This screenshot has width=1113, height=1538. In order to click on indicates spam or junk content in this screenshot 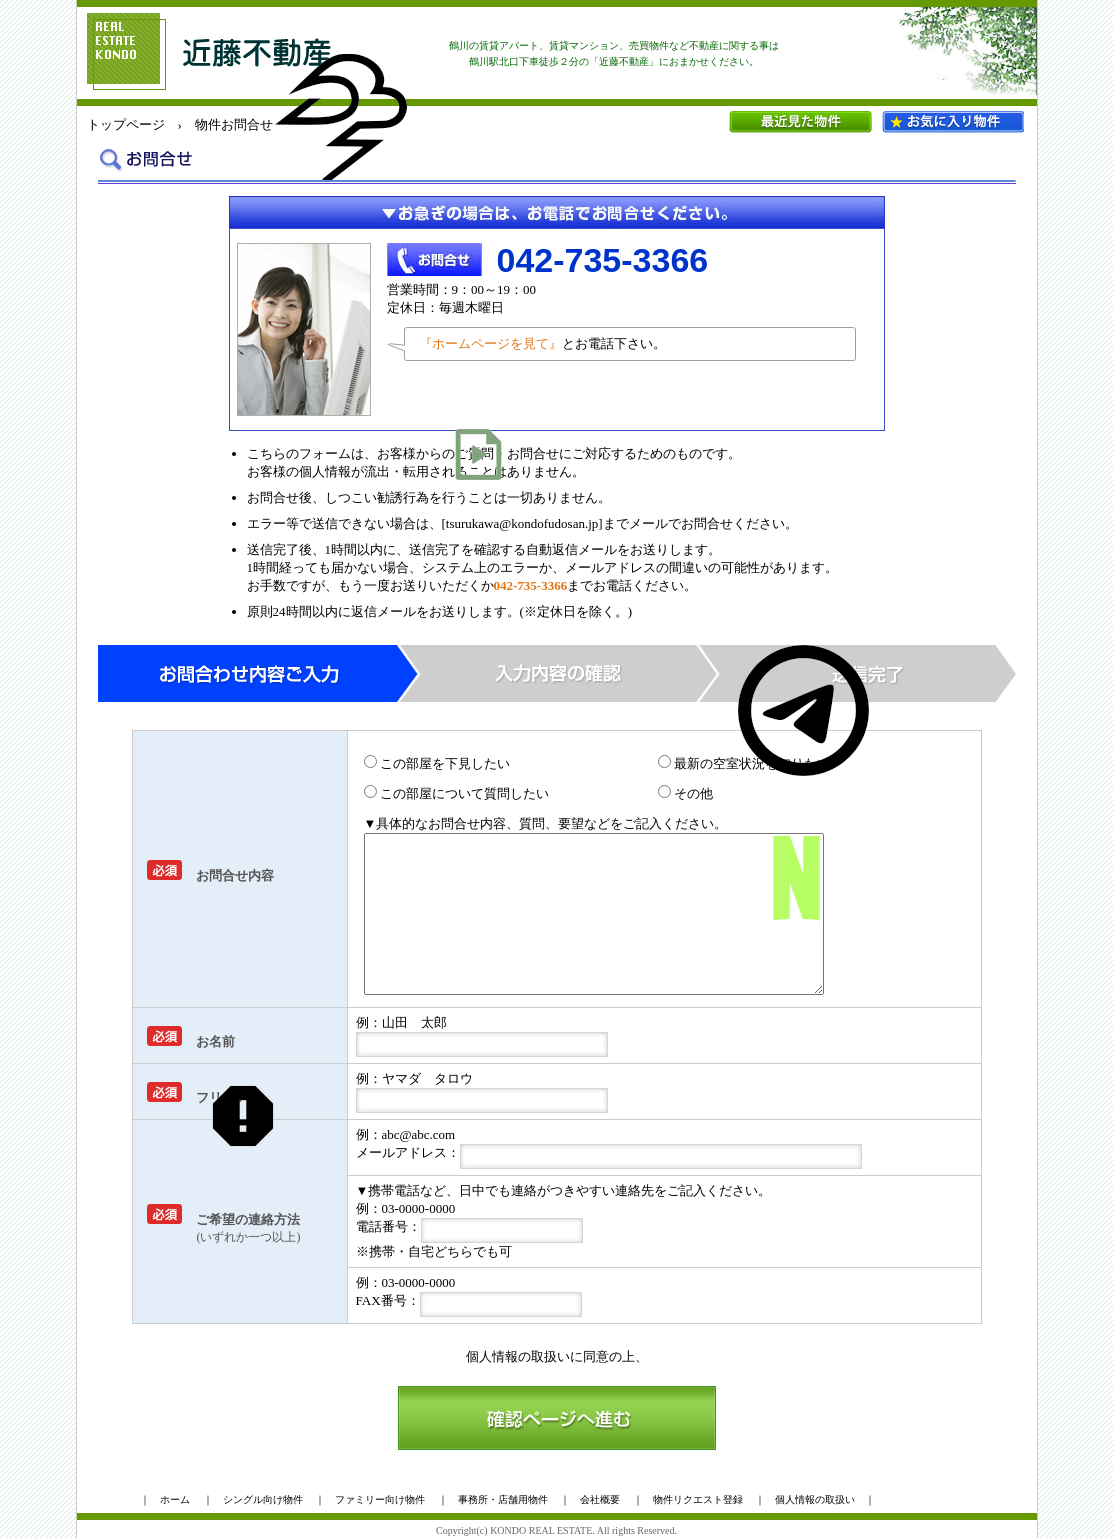, I will do `click(243, 1116)`.